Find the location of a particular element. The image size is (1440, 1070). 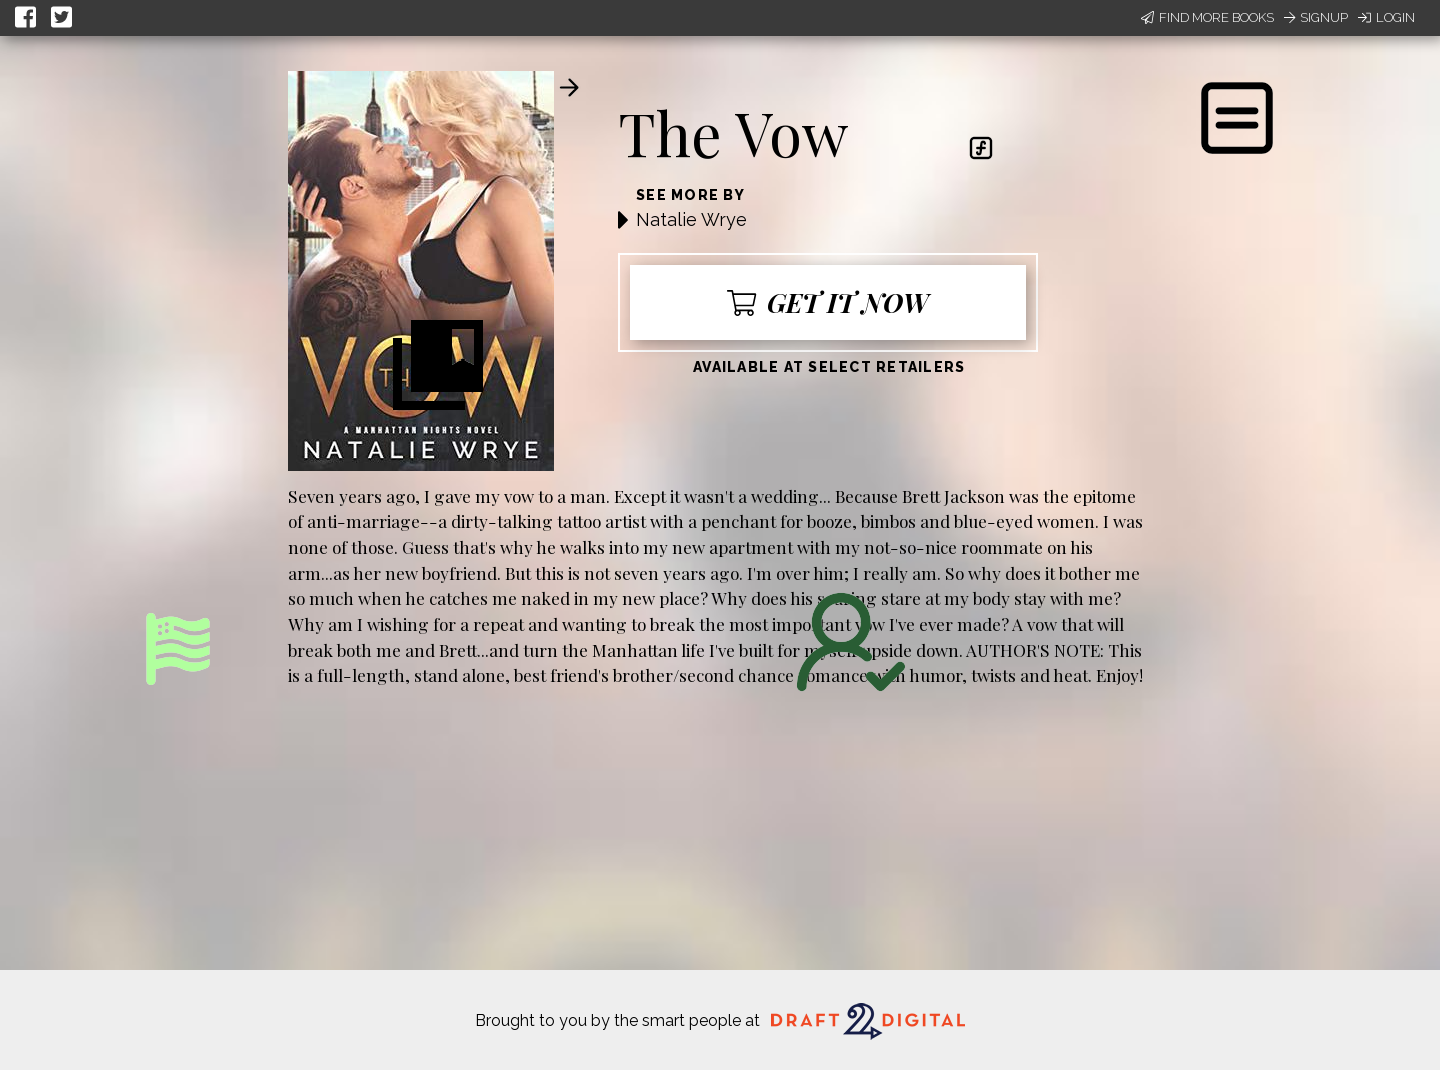

select united states as your country is located at coordinates (178, 649).